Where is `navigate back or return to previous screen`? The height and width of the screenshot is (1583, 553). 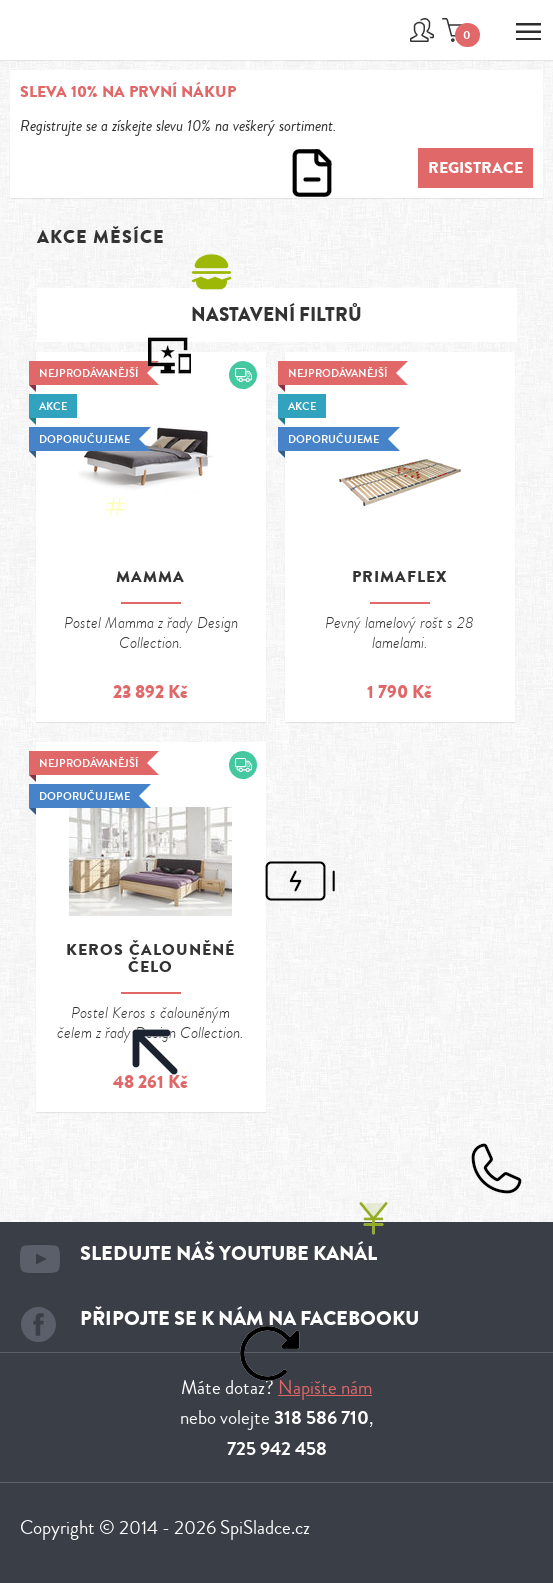
navigate back or return to previous screen is located at coordinates (155, 1052).